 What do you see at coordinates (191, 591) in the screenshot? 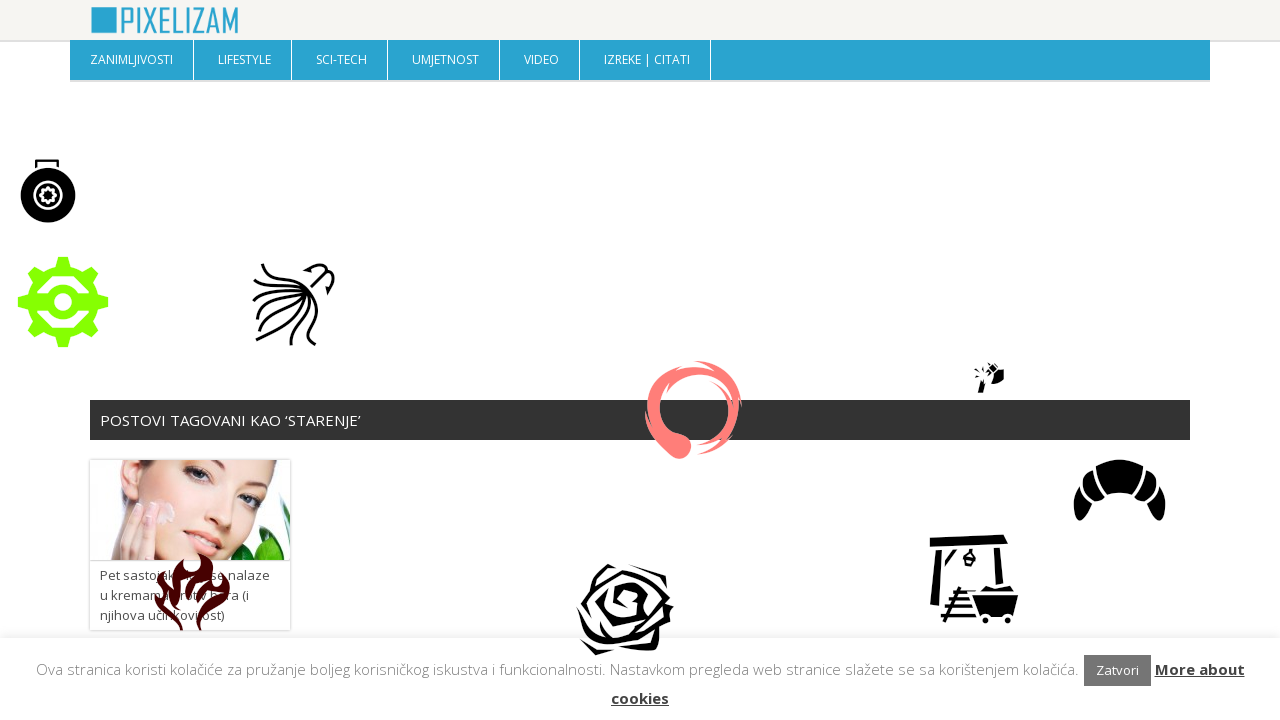
I see `activate fire attack ability` at bounding box center [191, 591].